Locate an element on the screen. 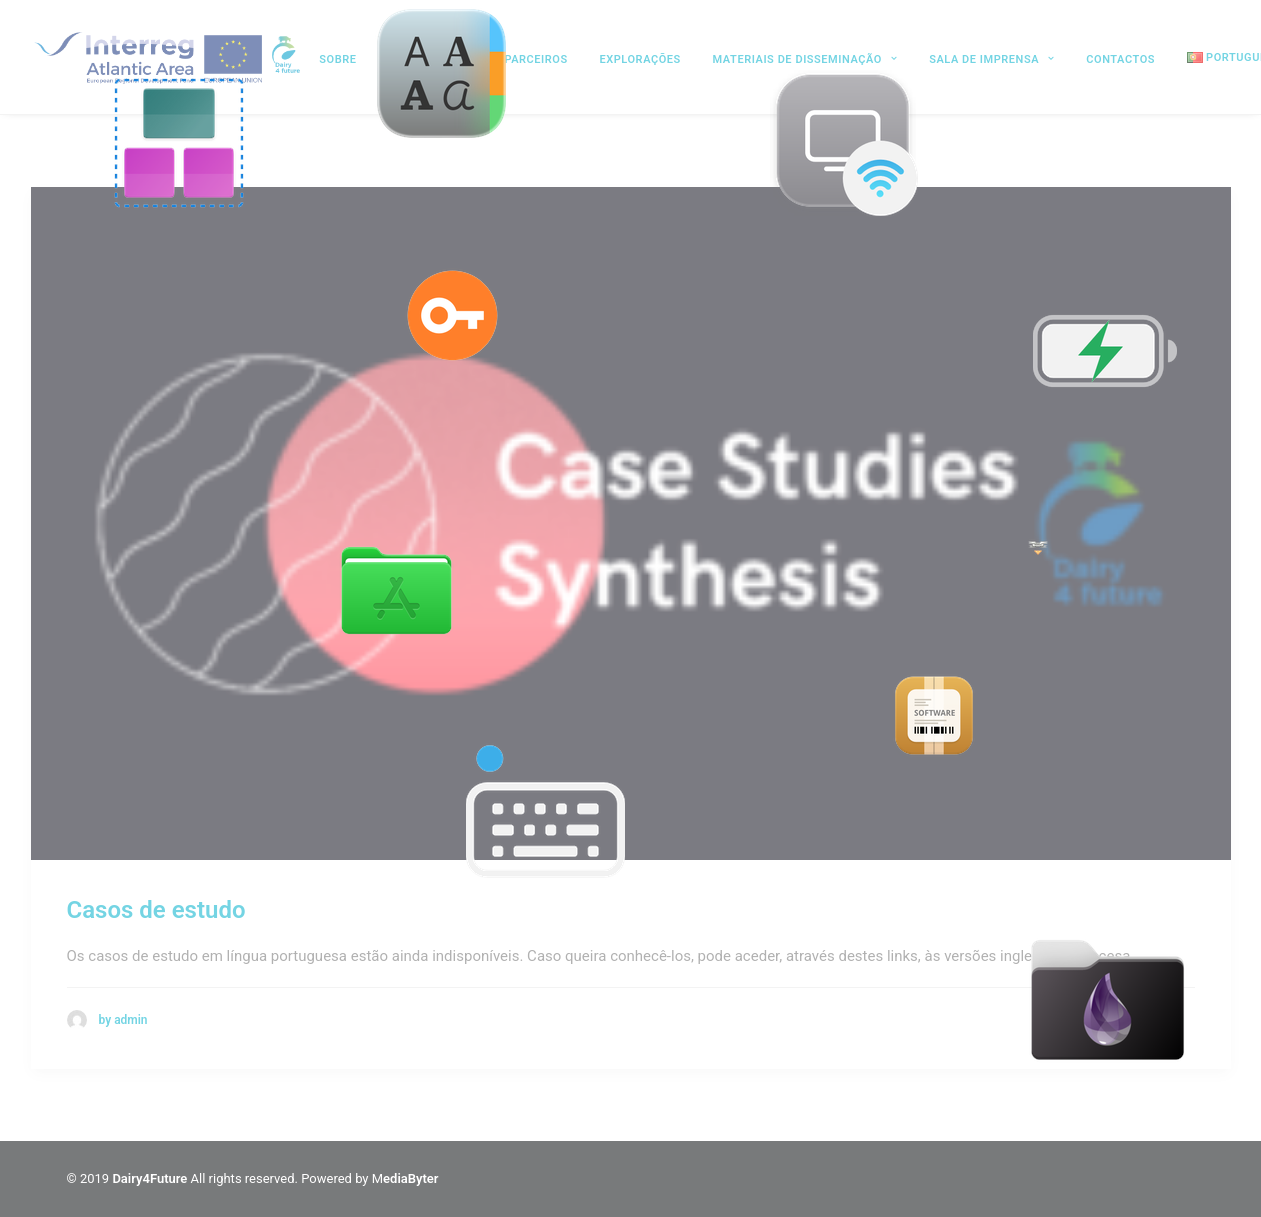 This screenshot has width=1261, height=1217. insert a hyperlink into content is located at coordinates (1038, 546).